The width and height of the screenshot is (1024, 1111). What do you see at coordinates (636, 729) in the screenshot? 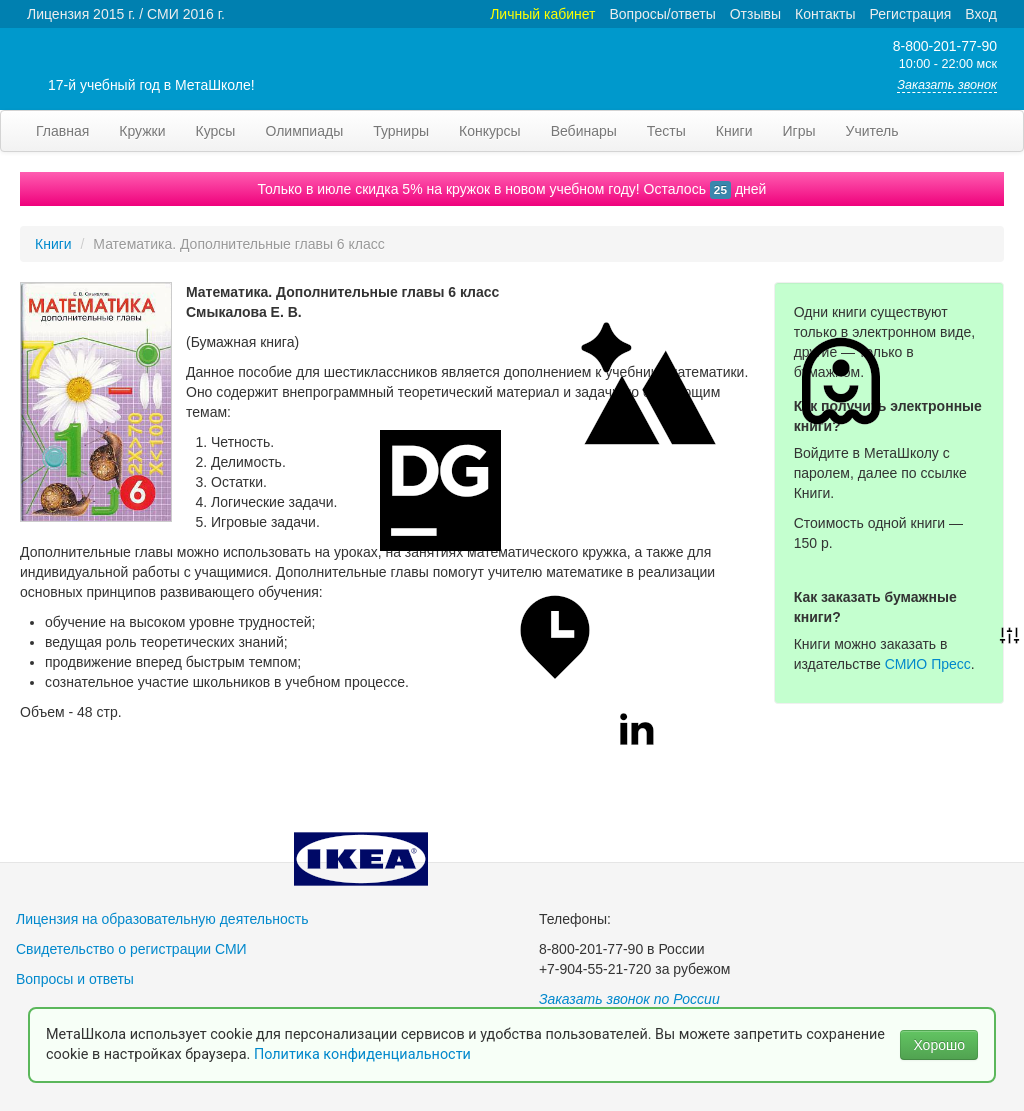
I see `open LinkedIn profile or page` at bounding box center [636, 729].